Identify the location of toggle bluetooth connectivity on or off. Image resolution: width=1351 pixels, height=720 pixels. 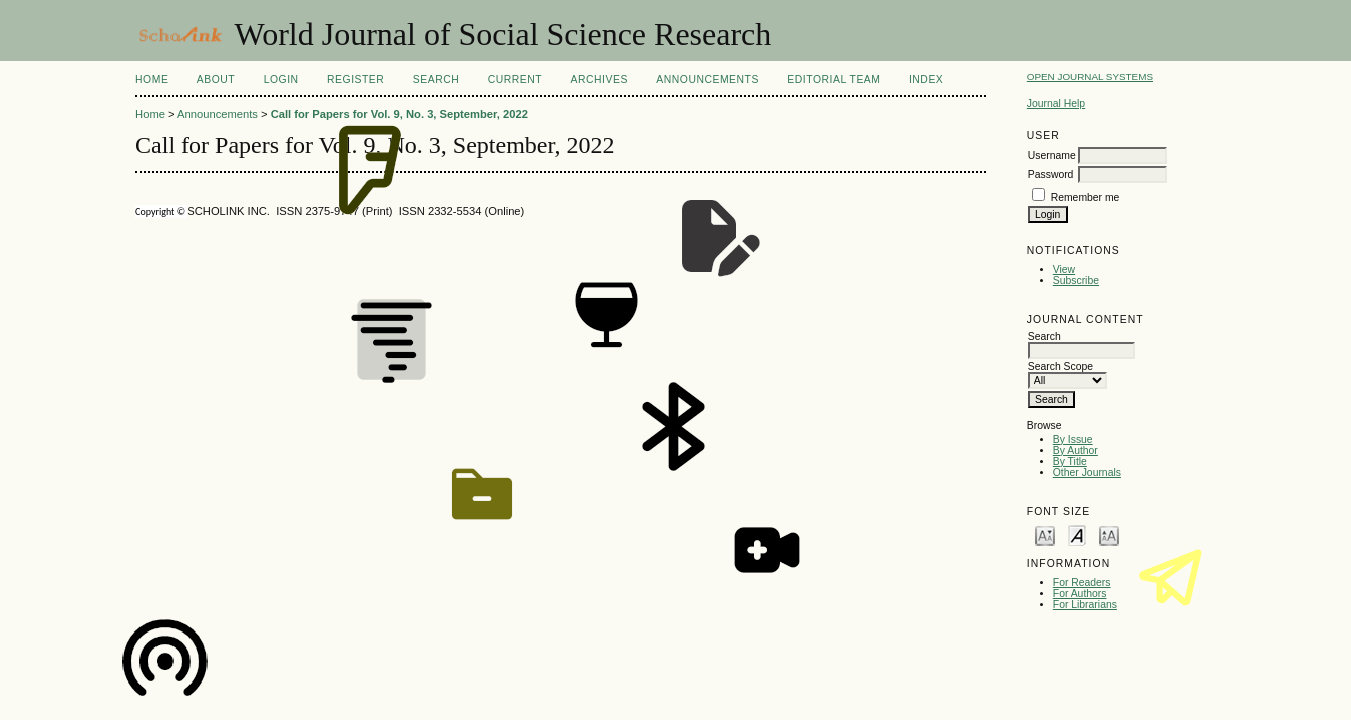
(673, 426).